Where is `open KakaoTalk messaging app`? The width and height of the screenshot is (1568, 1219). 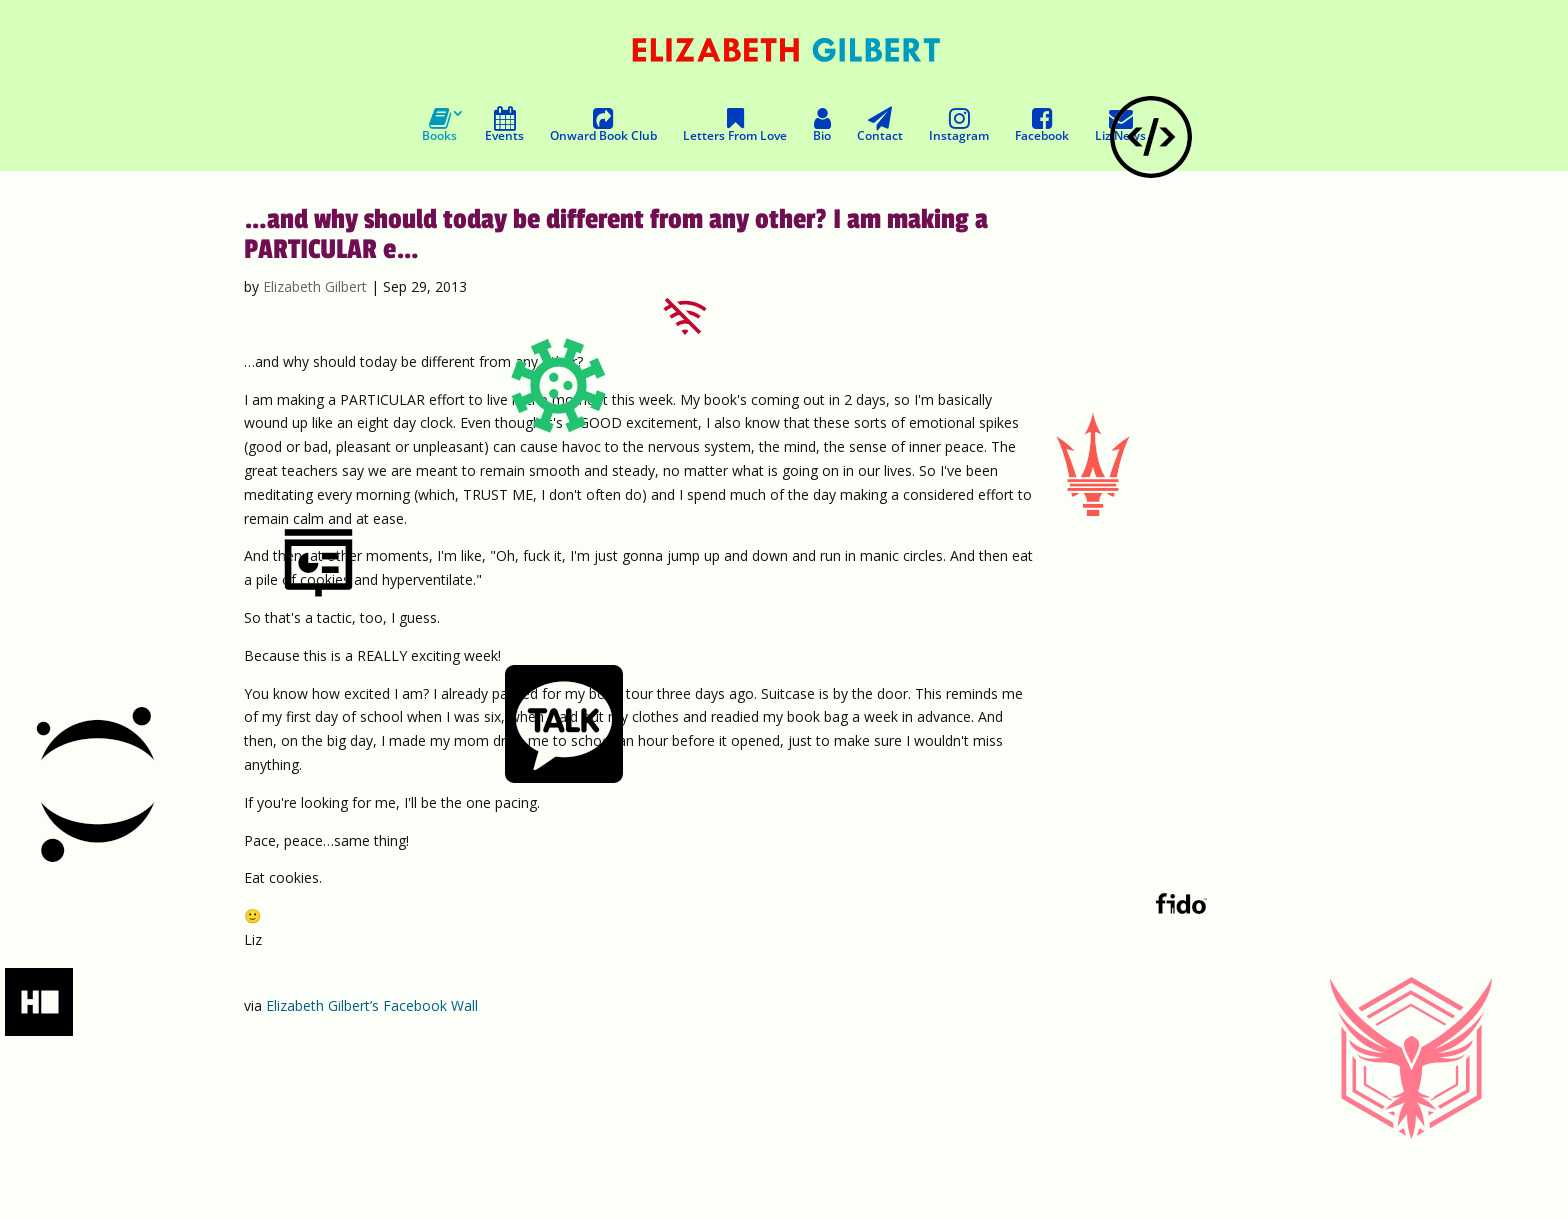
open KakaoTalk messaging app is located at coordinates (564, 724).